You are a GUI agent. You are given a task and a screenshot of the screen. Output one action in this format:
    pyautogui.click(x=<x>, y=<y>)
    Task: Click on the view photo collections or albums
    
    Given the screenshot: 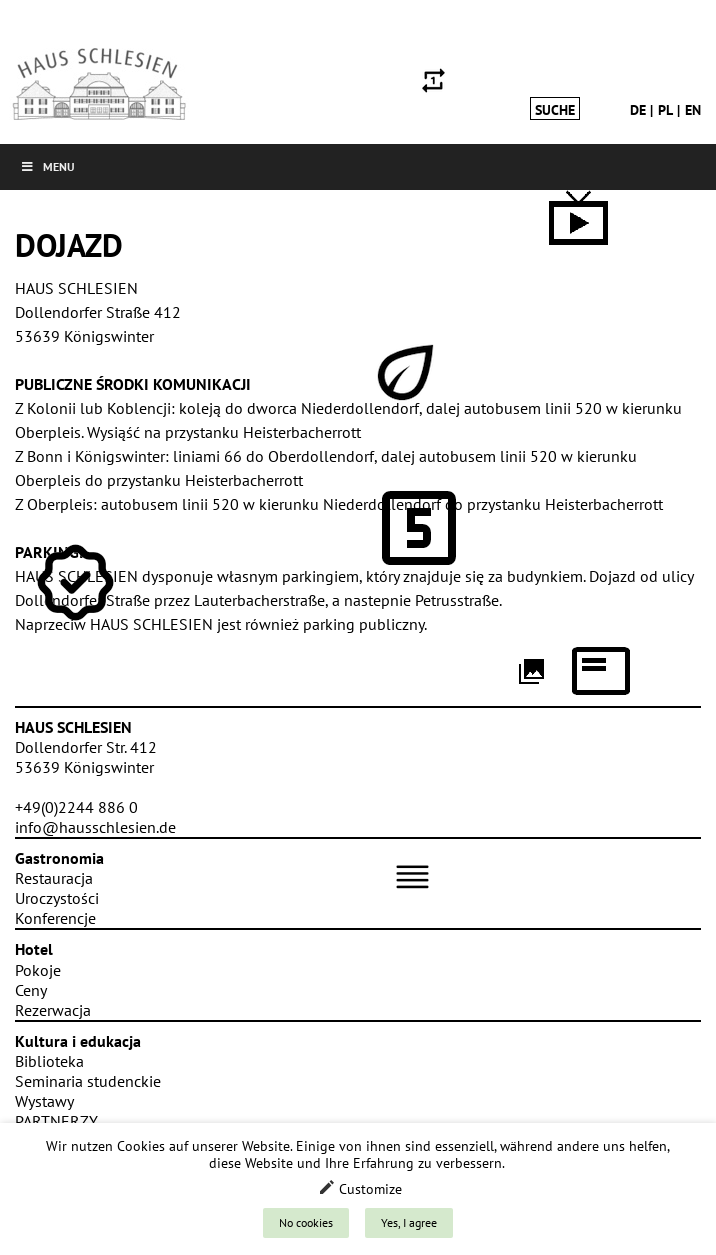 What is the action you would take?
    pyautogui.click(x=531, y=671)
    